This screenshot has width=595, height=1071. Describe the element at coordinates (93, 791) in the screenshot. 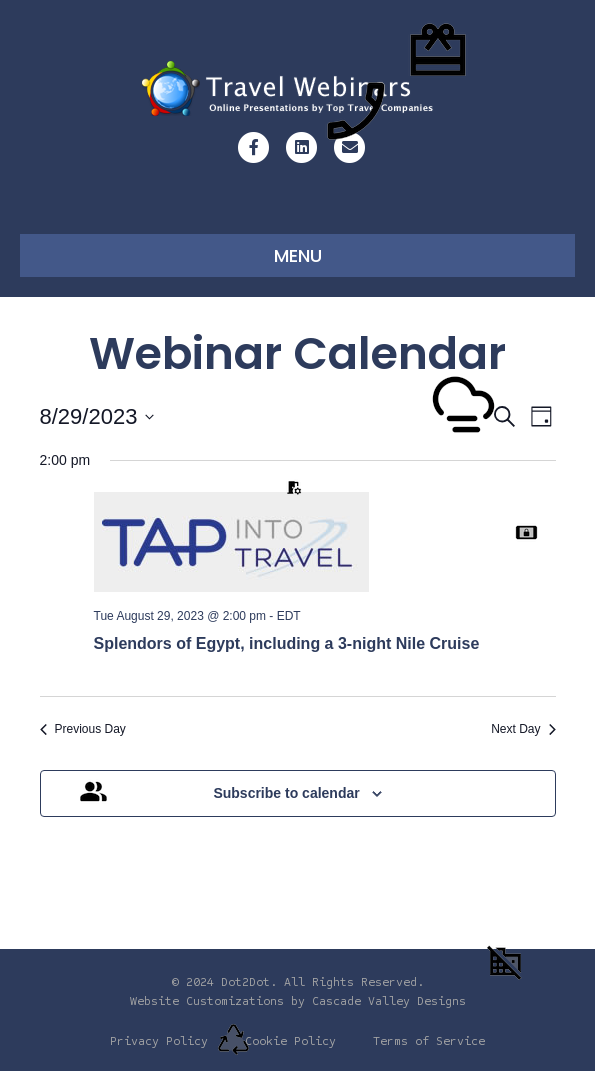

I see `view contacts or people list` at that location.